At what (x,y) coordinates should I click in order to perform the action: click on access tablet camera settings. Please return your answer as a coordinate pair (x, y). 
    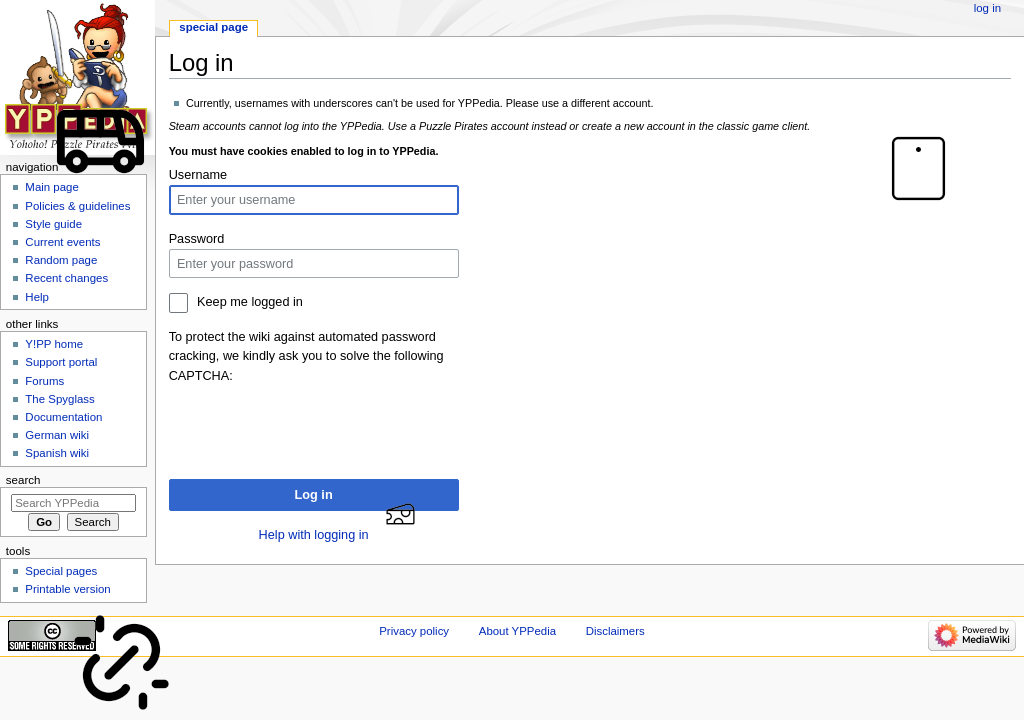
    Looking at the image, I should click on (918, 168).